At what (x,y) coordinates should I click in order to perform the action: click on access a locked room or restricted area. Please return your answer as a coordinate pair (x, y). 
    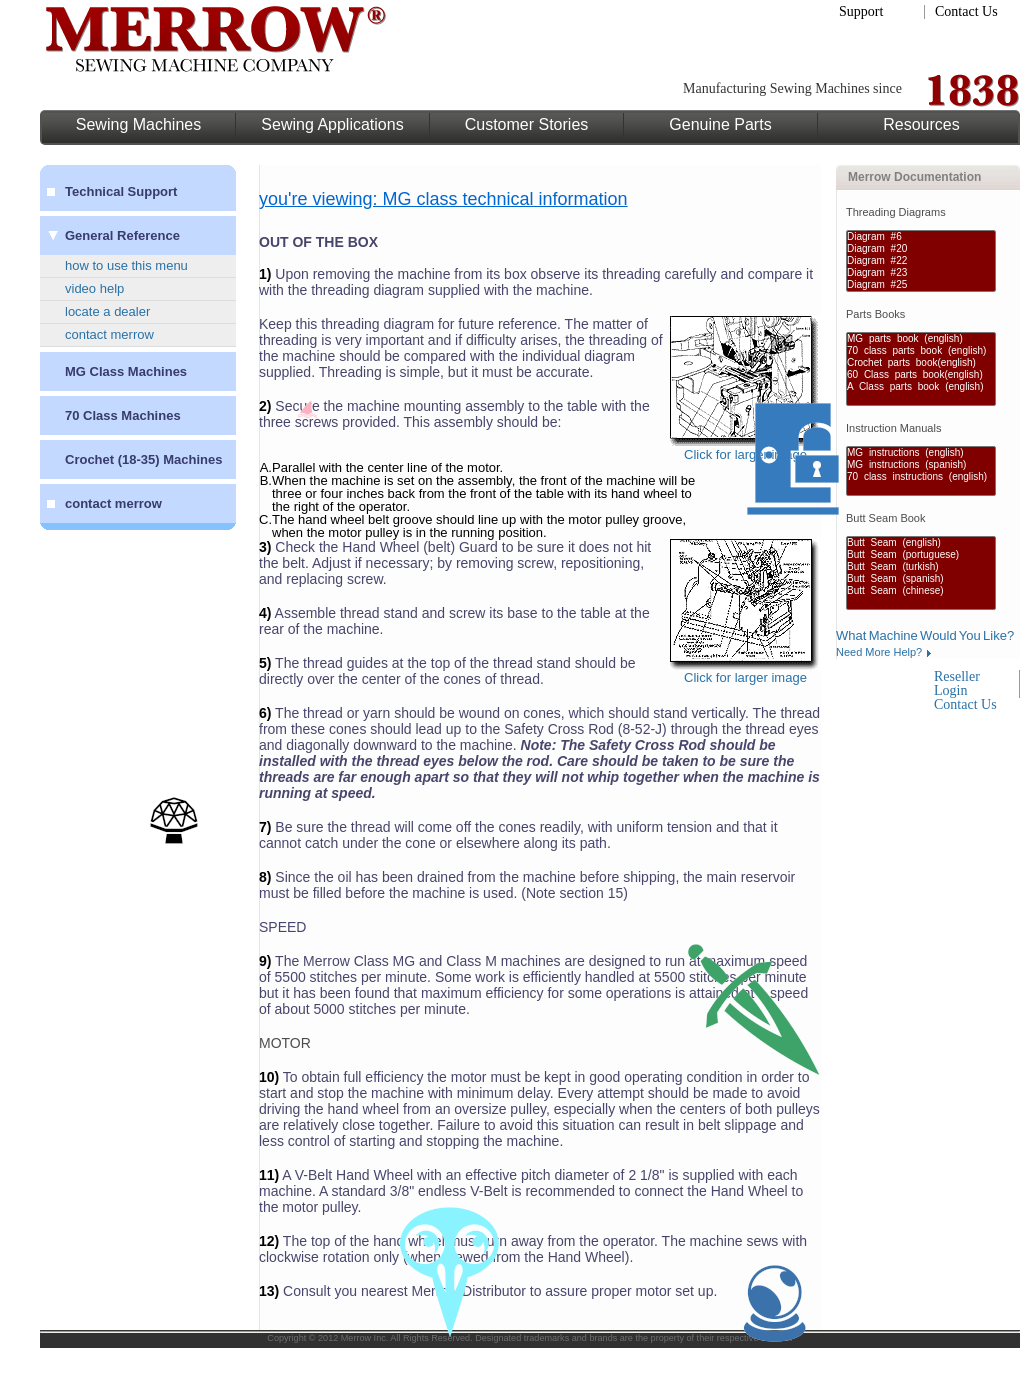
    Looking at the image, I should click on (793, 457).